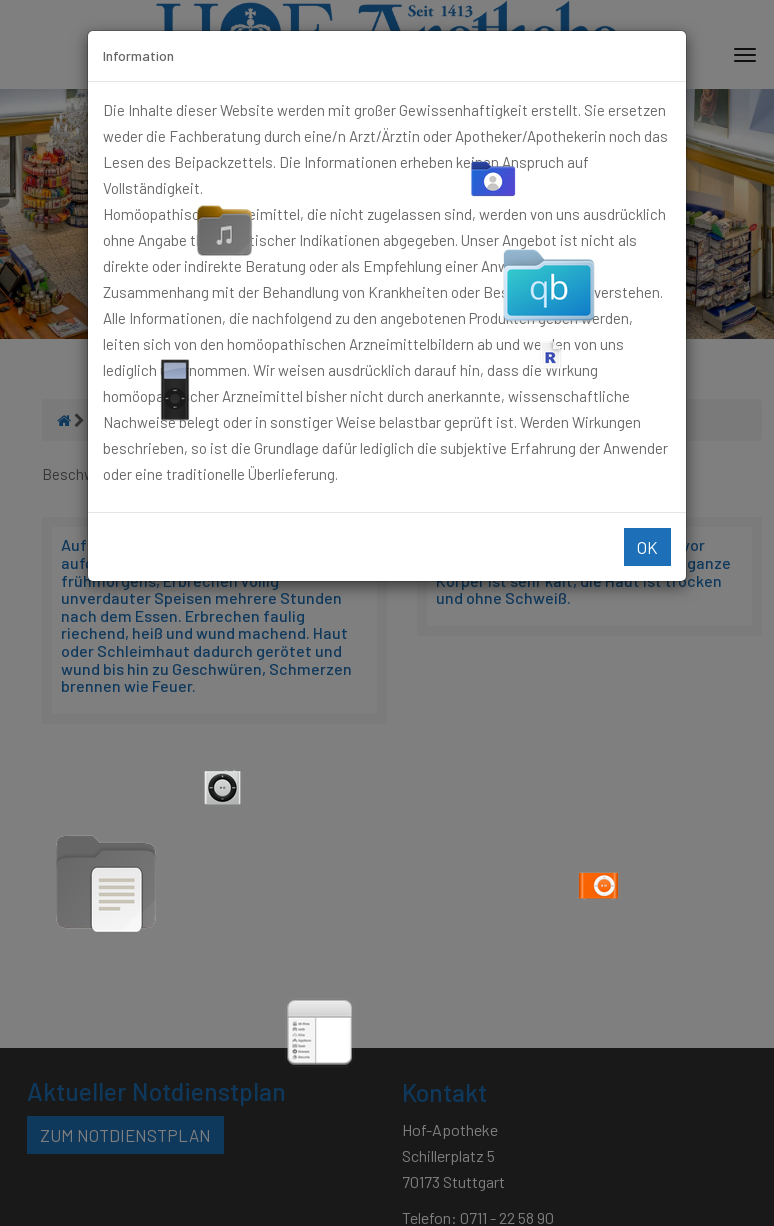  What do you see at coordinates (222, 787) in the screenshot?
I see `iPod shuffle device icon` at bounding box center [222, 787].